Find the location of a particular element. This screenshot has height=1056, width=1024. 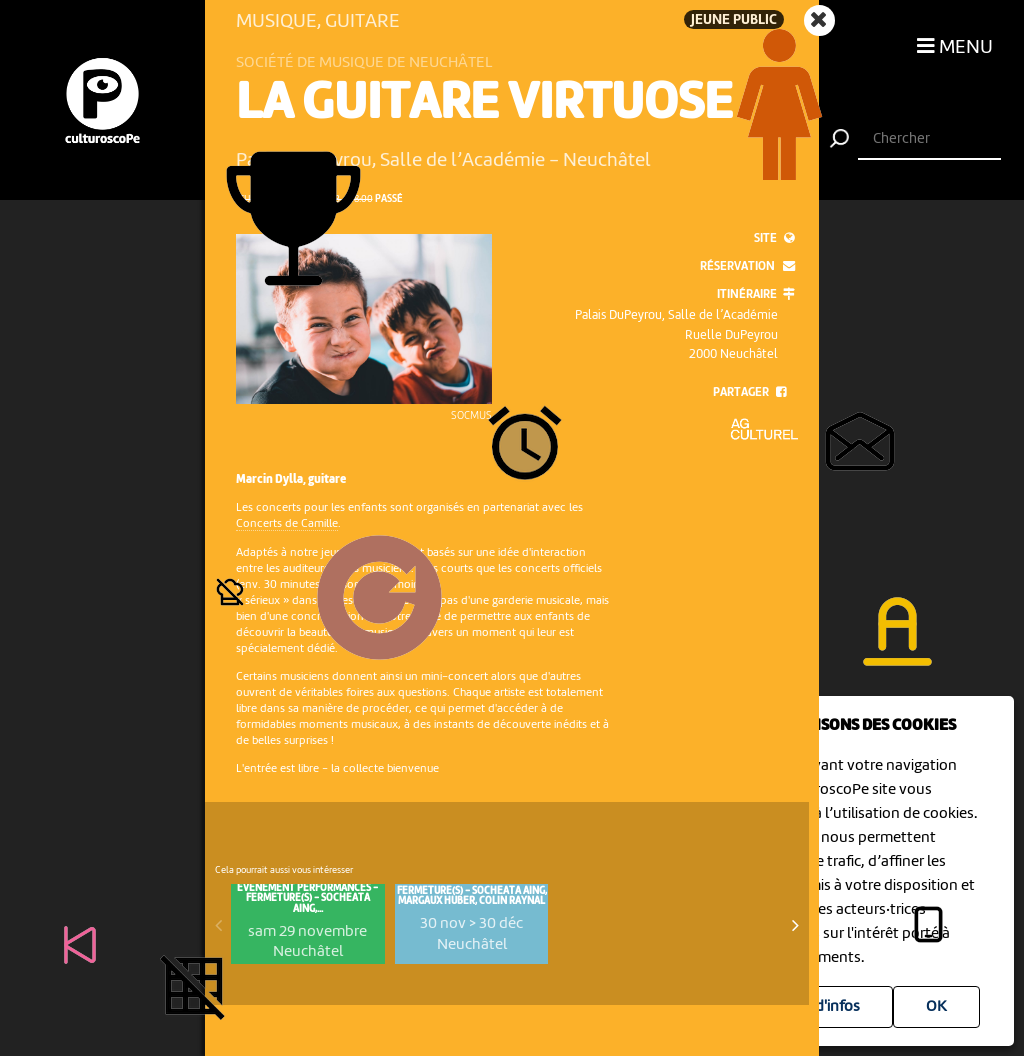

indicates women's restroom or facilities is located at coordinates (779, 104).